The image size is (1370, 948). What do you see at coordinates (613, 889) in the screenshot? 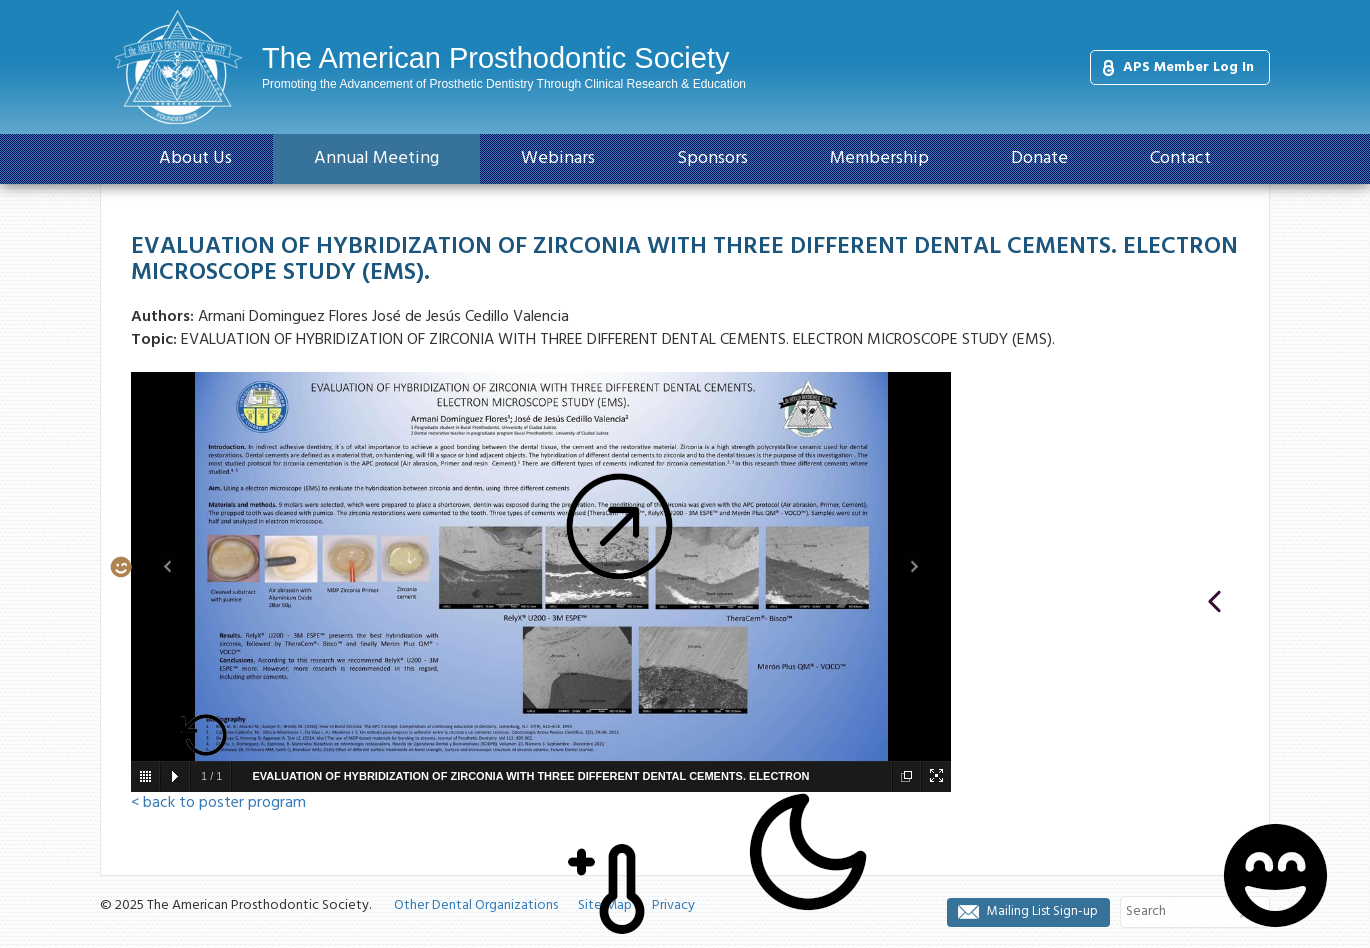
I see `increase temperature setting` at bounding box center [613, 889].